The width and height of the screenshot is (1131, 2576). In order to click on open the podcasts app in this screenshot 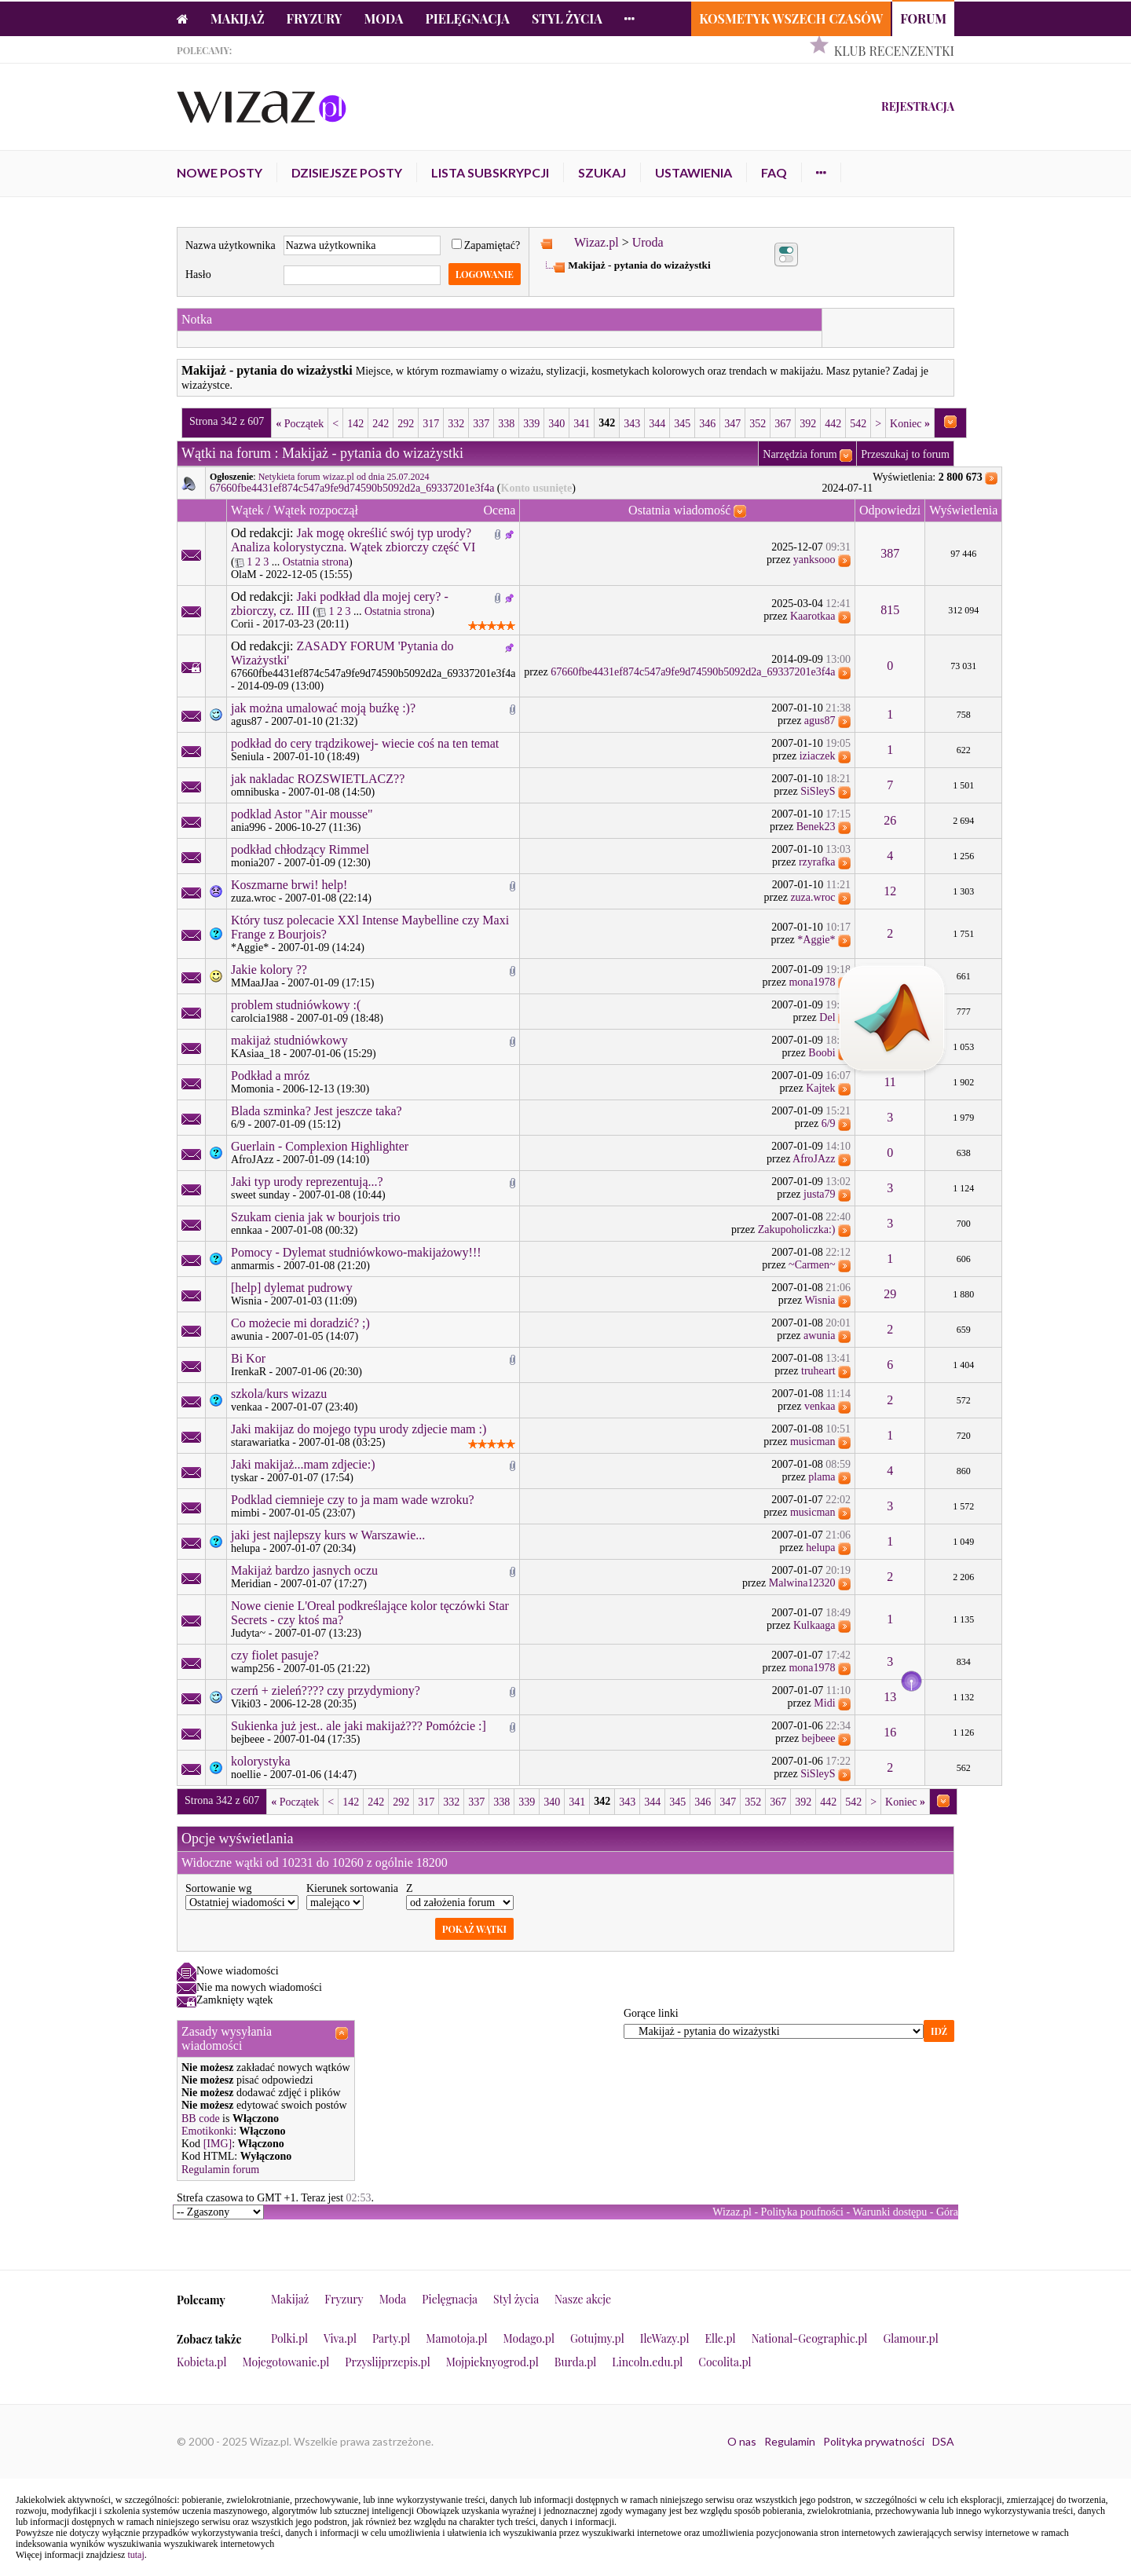, I will do `click(911, 1681)`.